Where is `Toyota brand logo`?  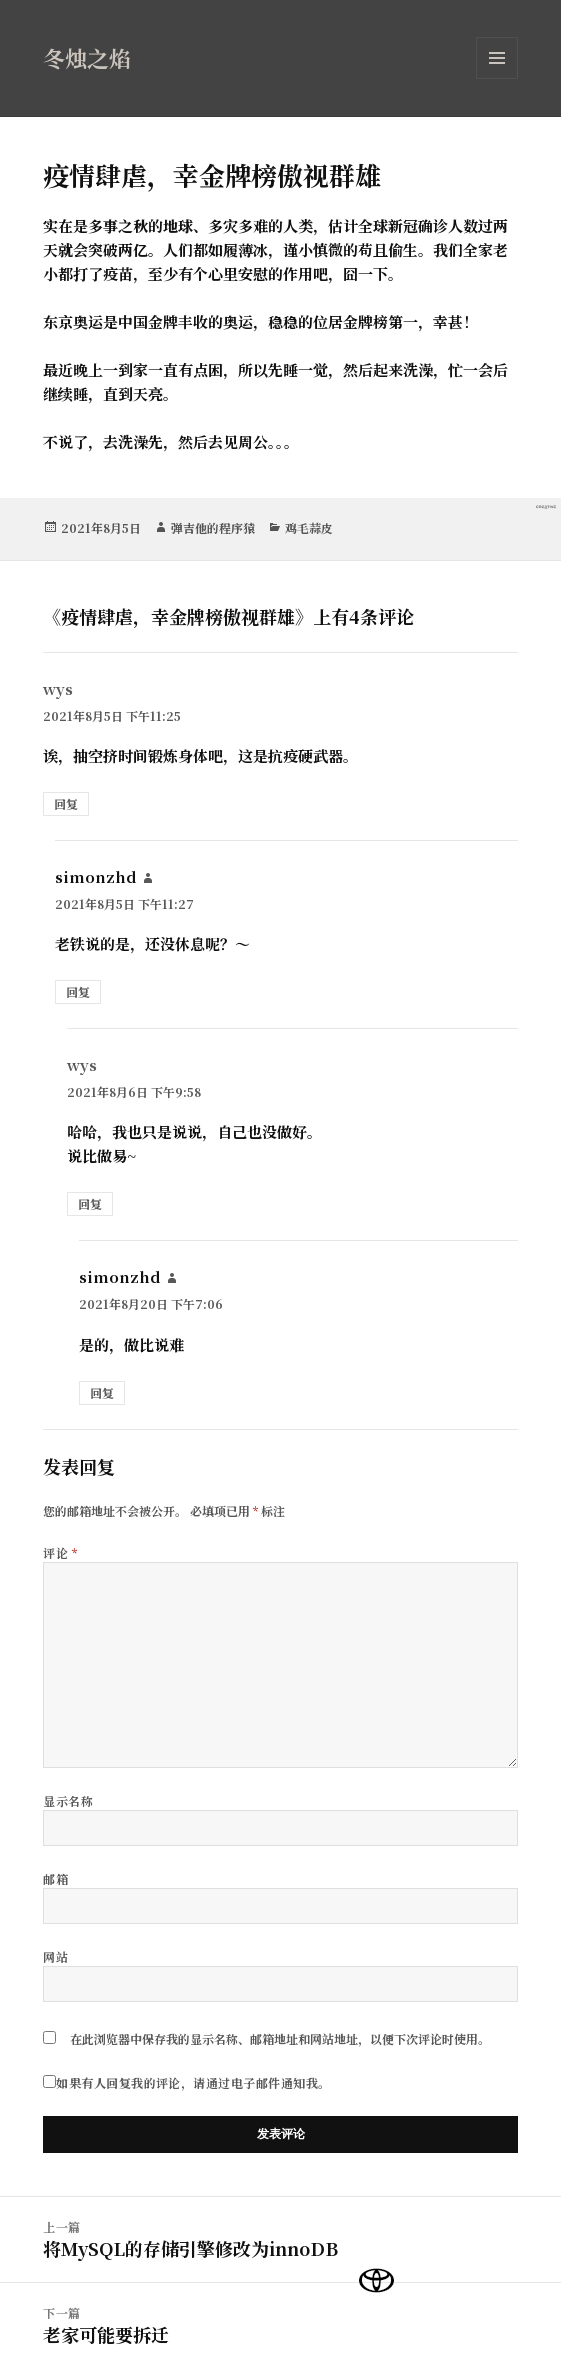
Toyota brand logo is located at coordinates (376, 2280).